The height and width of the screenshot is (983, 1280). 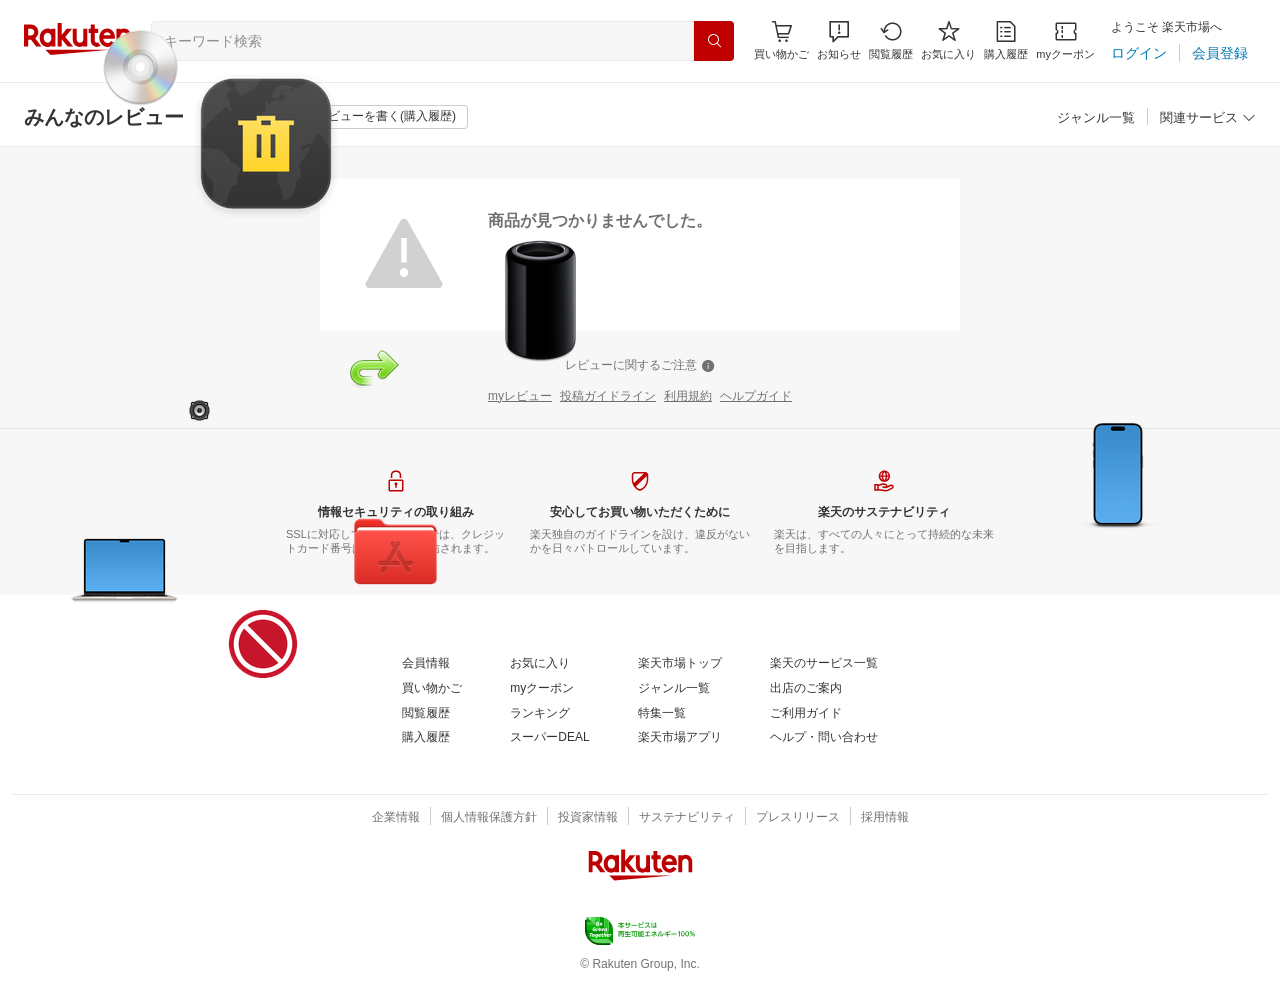 I want to click on adjust speaker or audio output settings, so click(x=199, y=410).